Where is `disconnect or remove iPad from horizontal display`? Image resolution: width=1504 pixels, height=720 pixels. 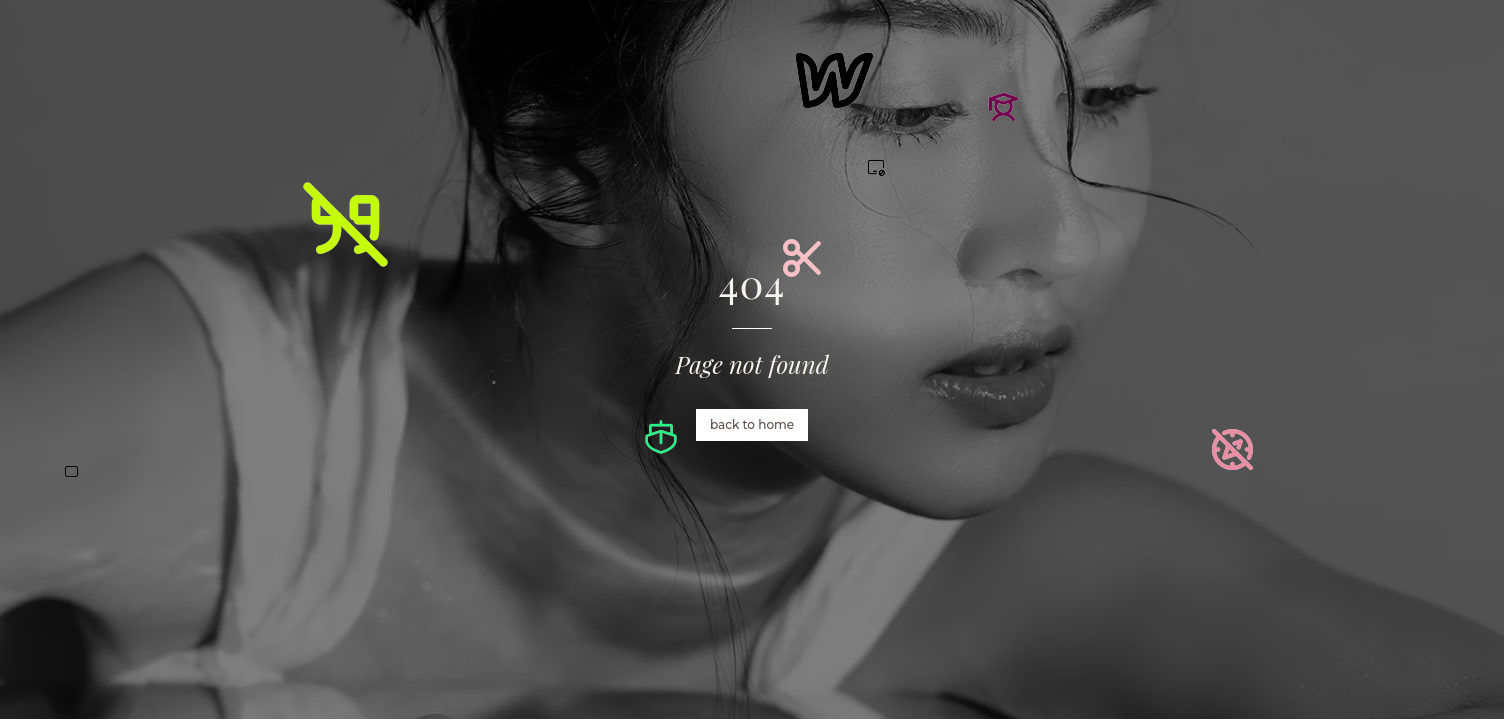 disconnect or remove iPad from horizontal display is located at coordinates (876, 167).